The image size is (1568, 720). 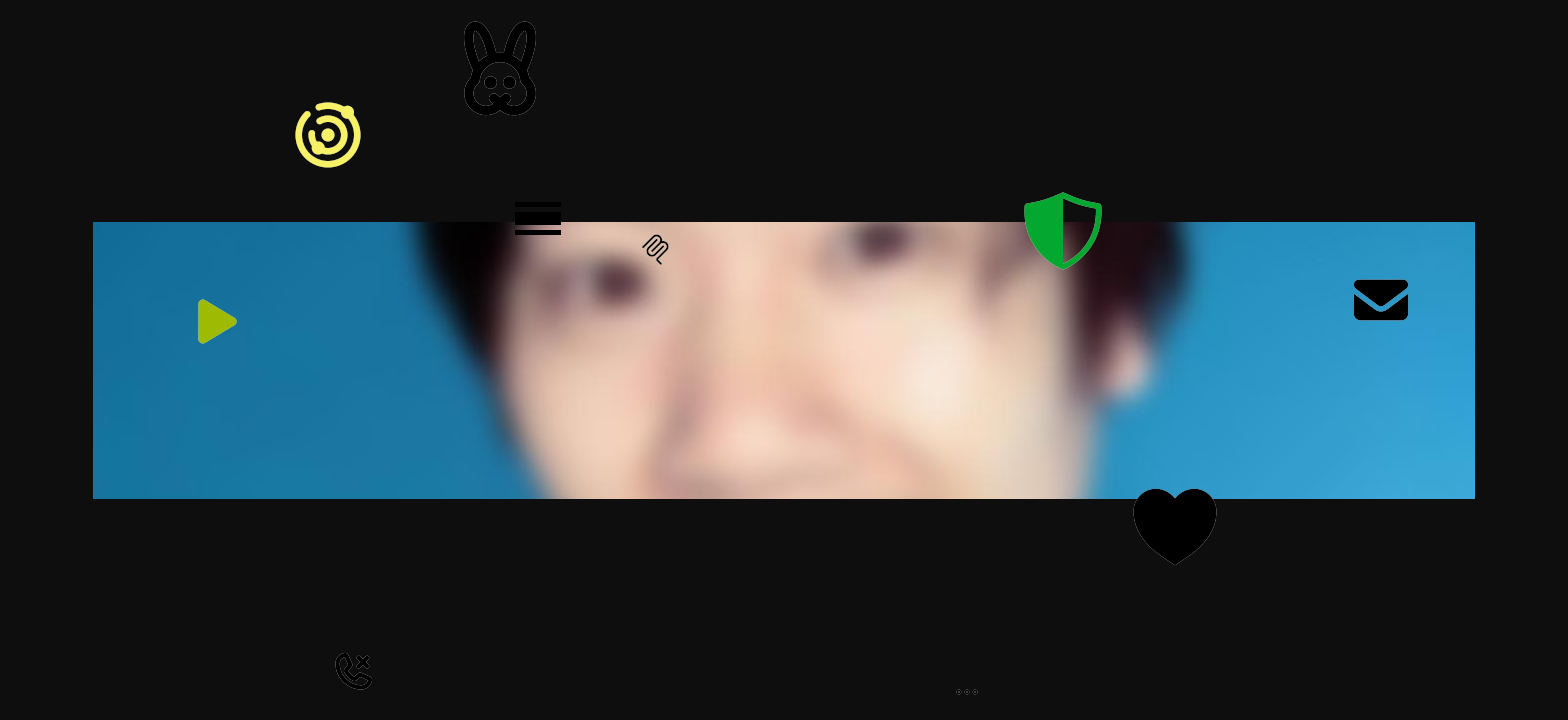 What do you see at coordinates (655, 249) in the screenshot?
I see `connect to model context protocol services` at bounding box center [655, 249].